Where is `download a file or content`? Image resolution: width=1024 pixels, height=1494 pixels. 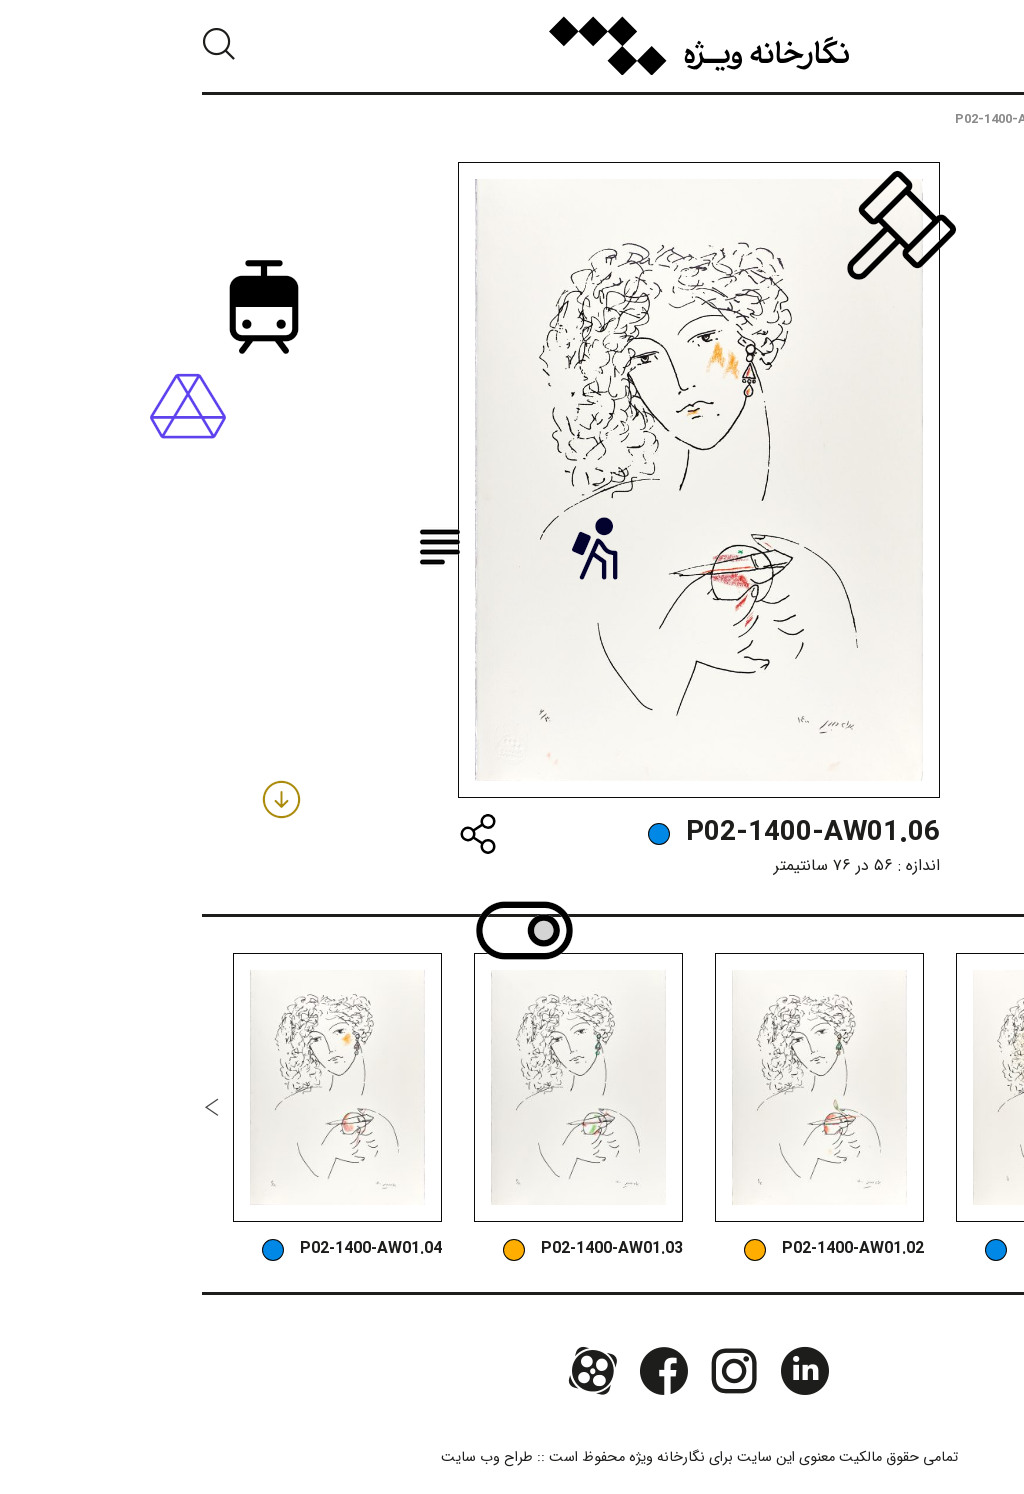 download a file or content is located at coordinates (281, 799).